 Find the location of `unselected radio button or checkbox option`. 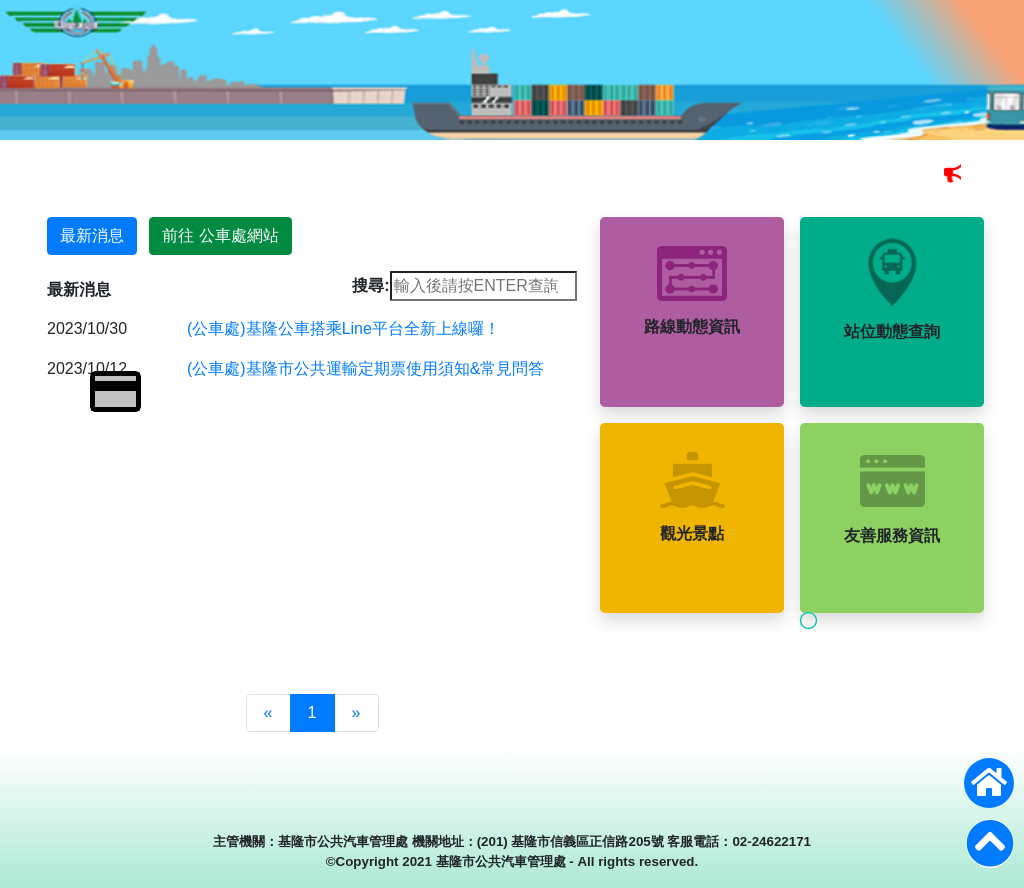

unselected radio button or checkbox option is located at coordinates (808, 620).